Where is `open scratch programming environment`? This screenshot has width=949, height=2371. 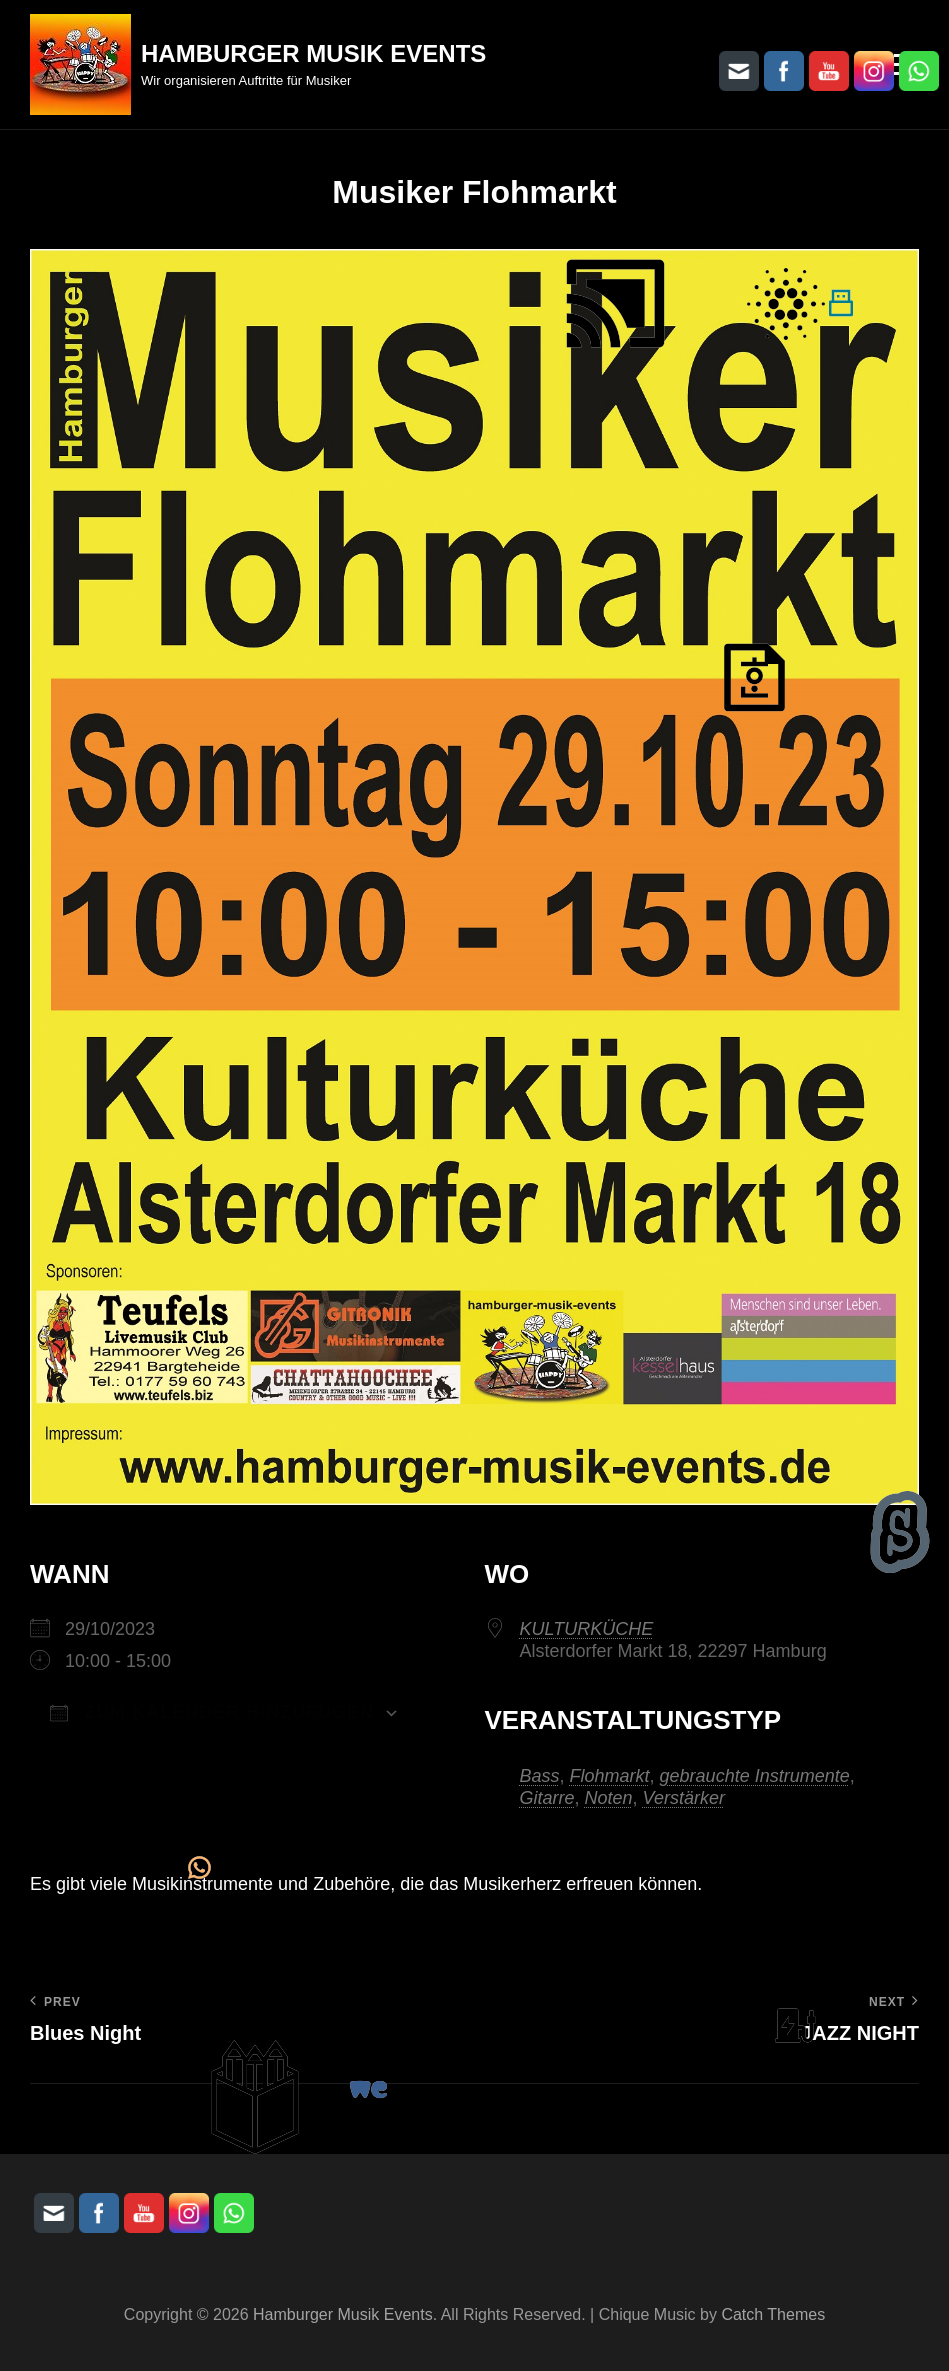
open scratch programming environment is located at coordinates (900, 1532).